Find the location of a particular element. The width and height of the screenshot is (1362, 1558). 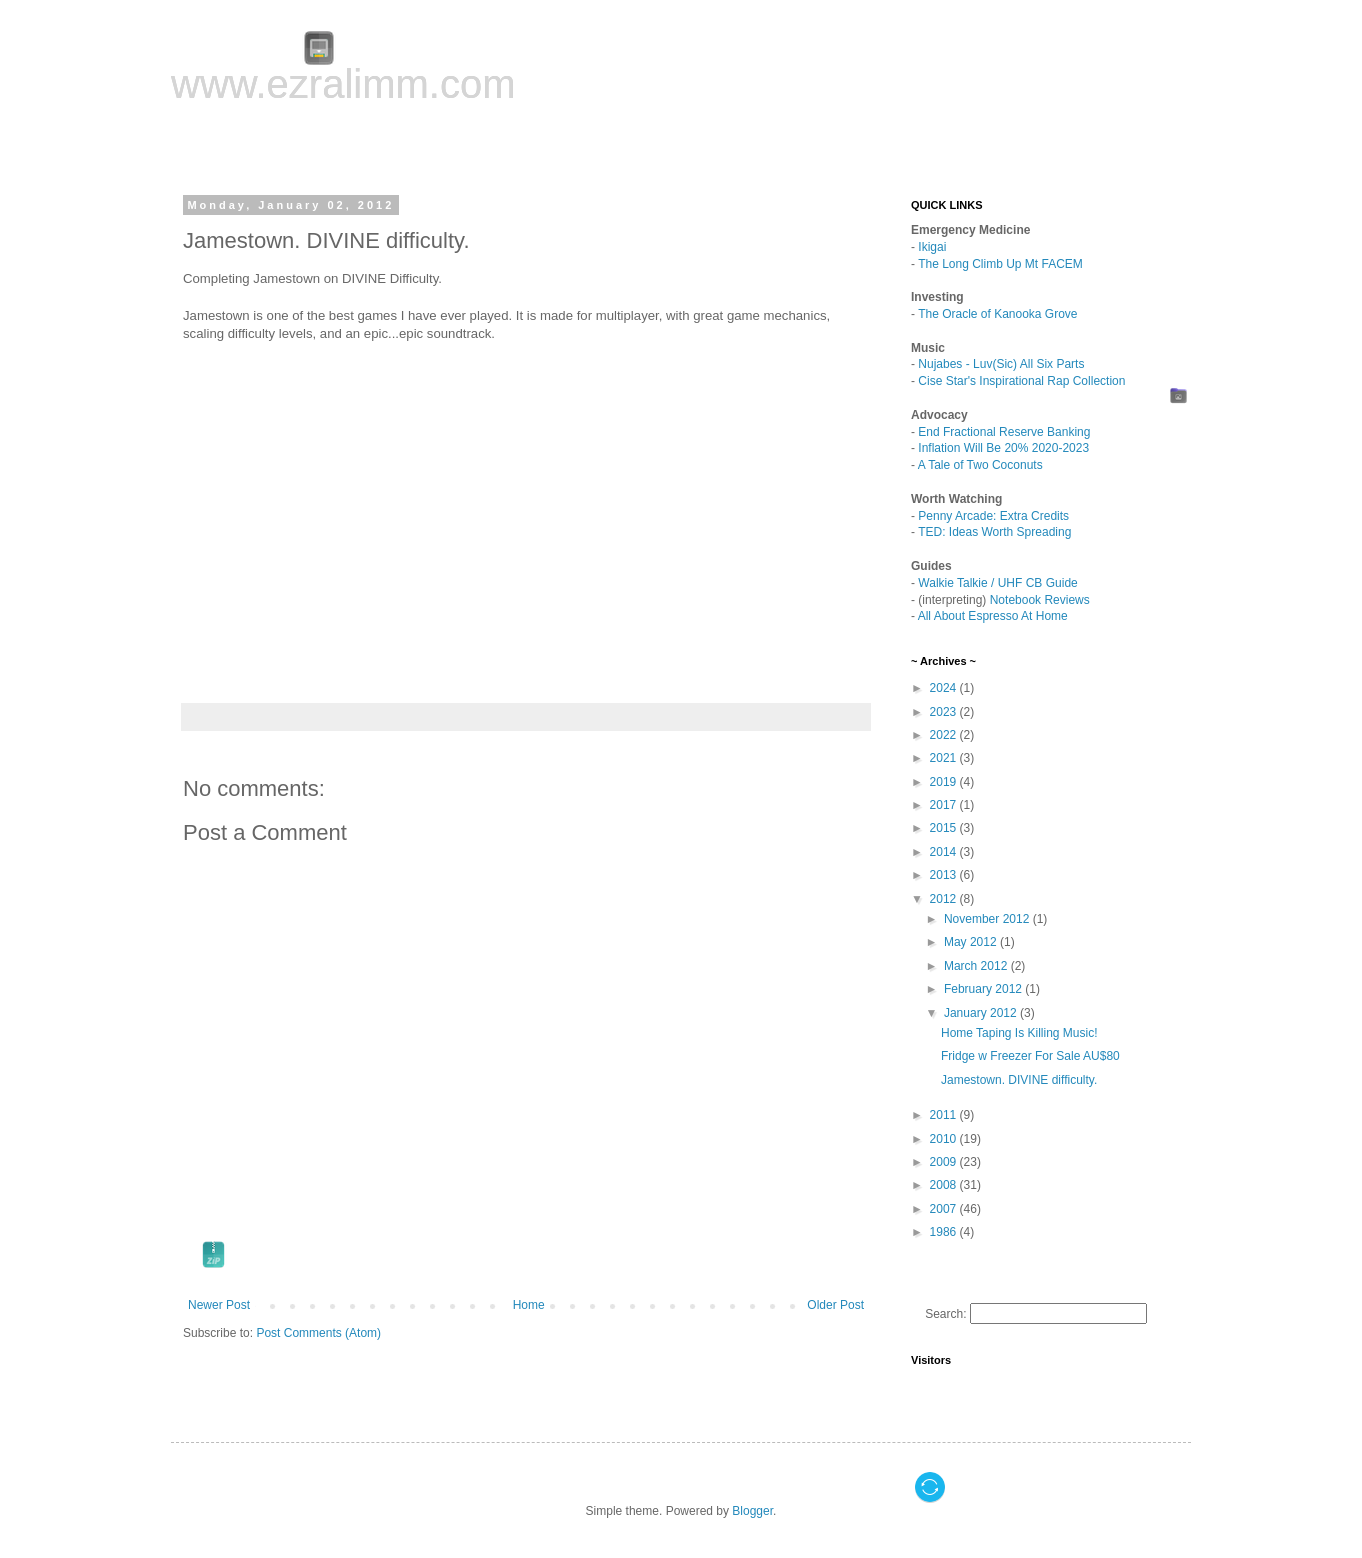

dropbox is currently syncing files is located at coordinates (930, 1487).